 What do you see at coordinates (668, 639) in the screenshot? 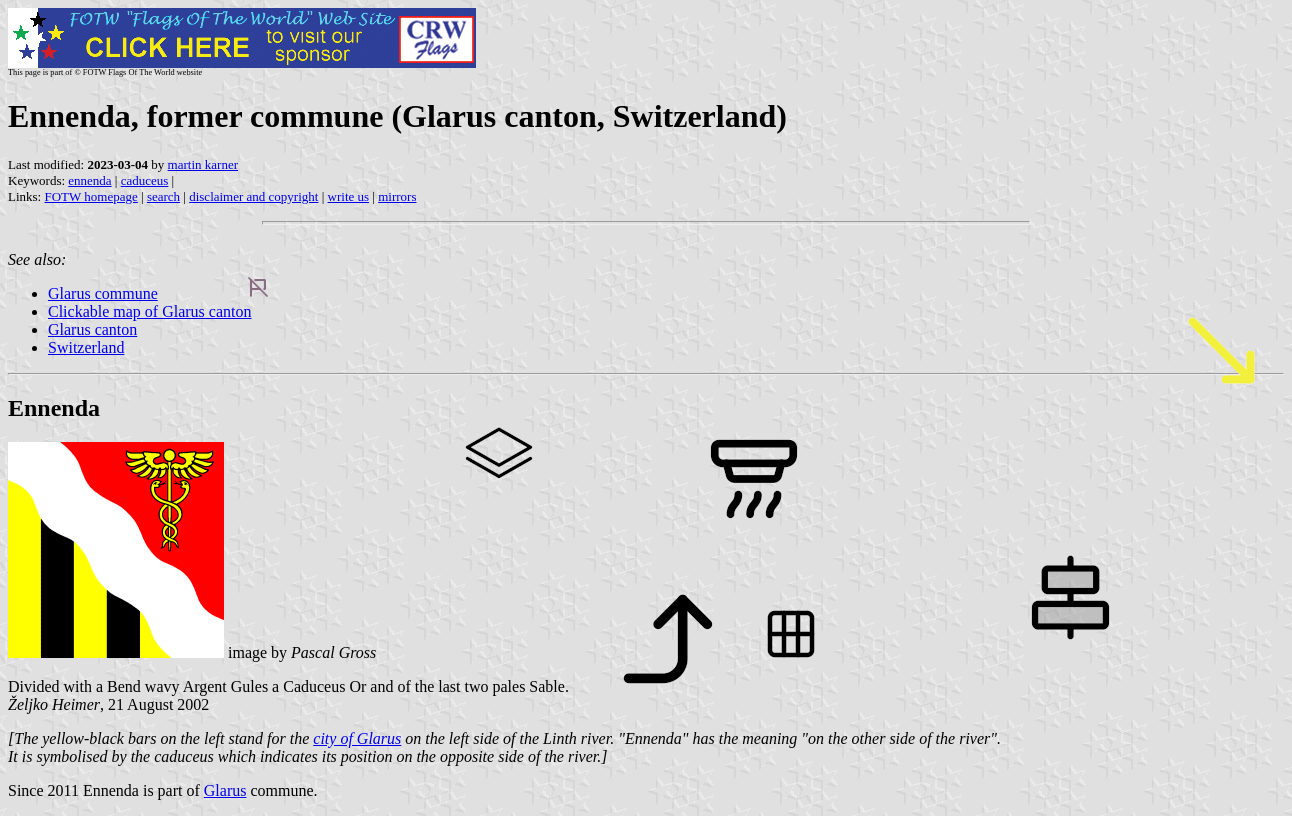
I see `navigate forward and up in a directory` at bounding box center [668, 639].